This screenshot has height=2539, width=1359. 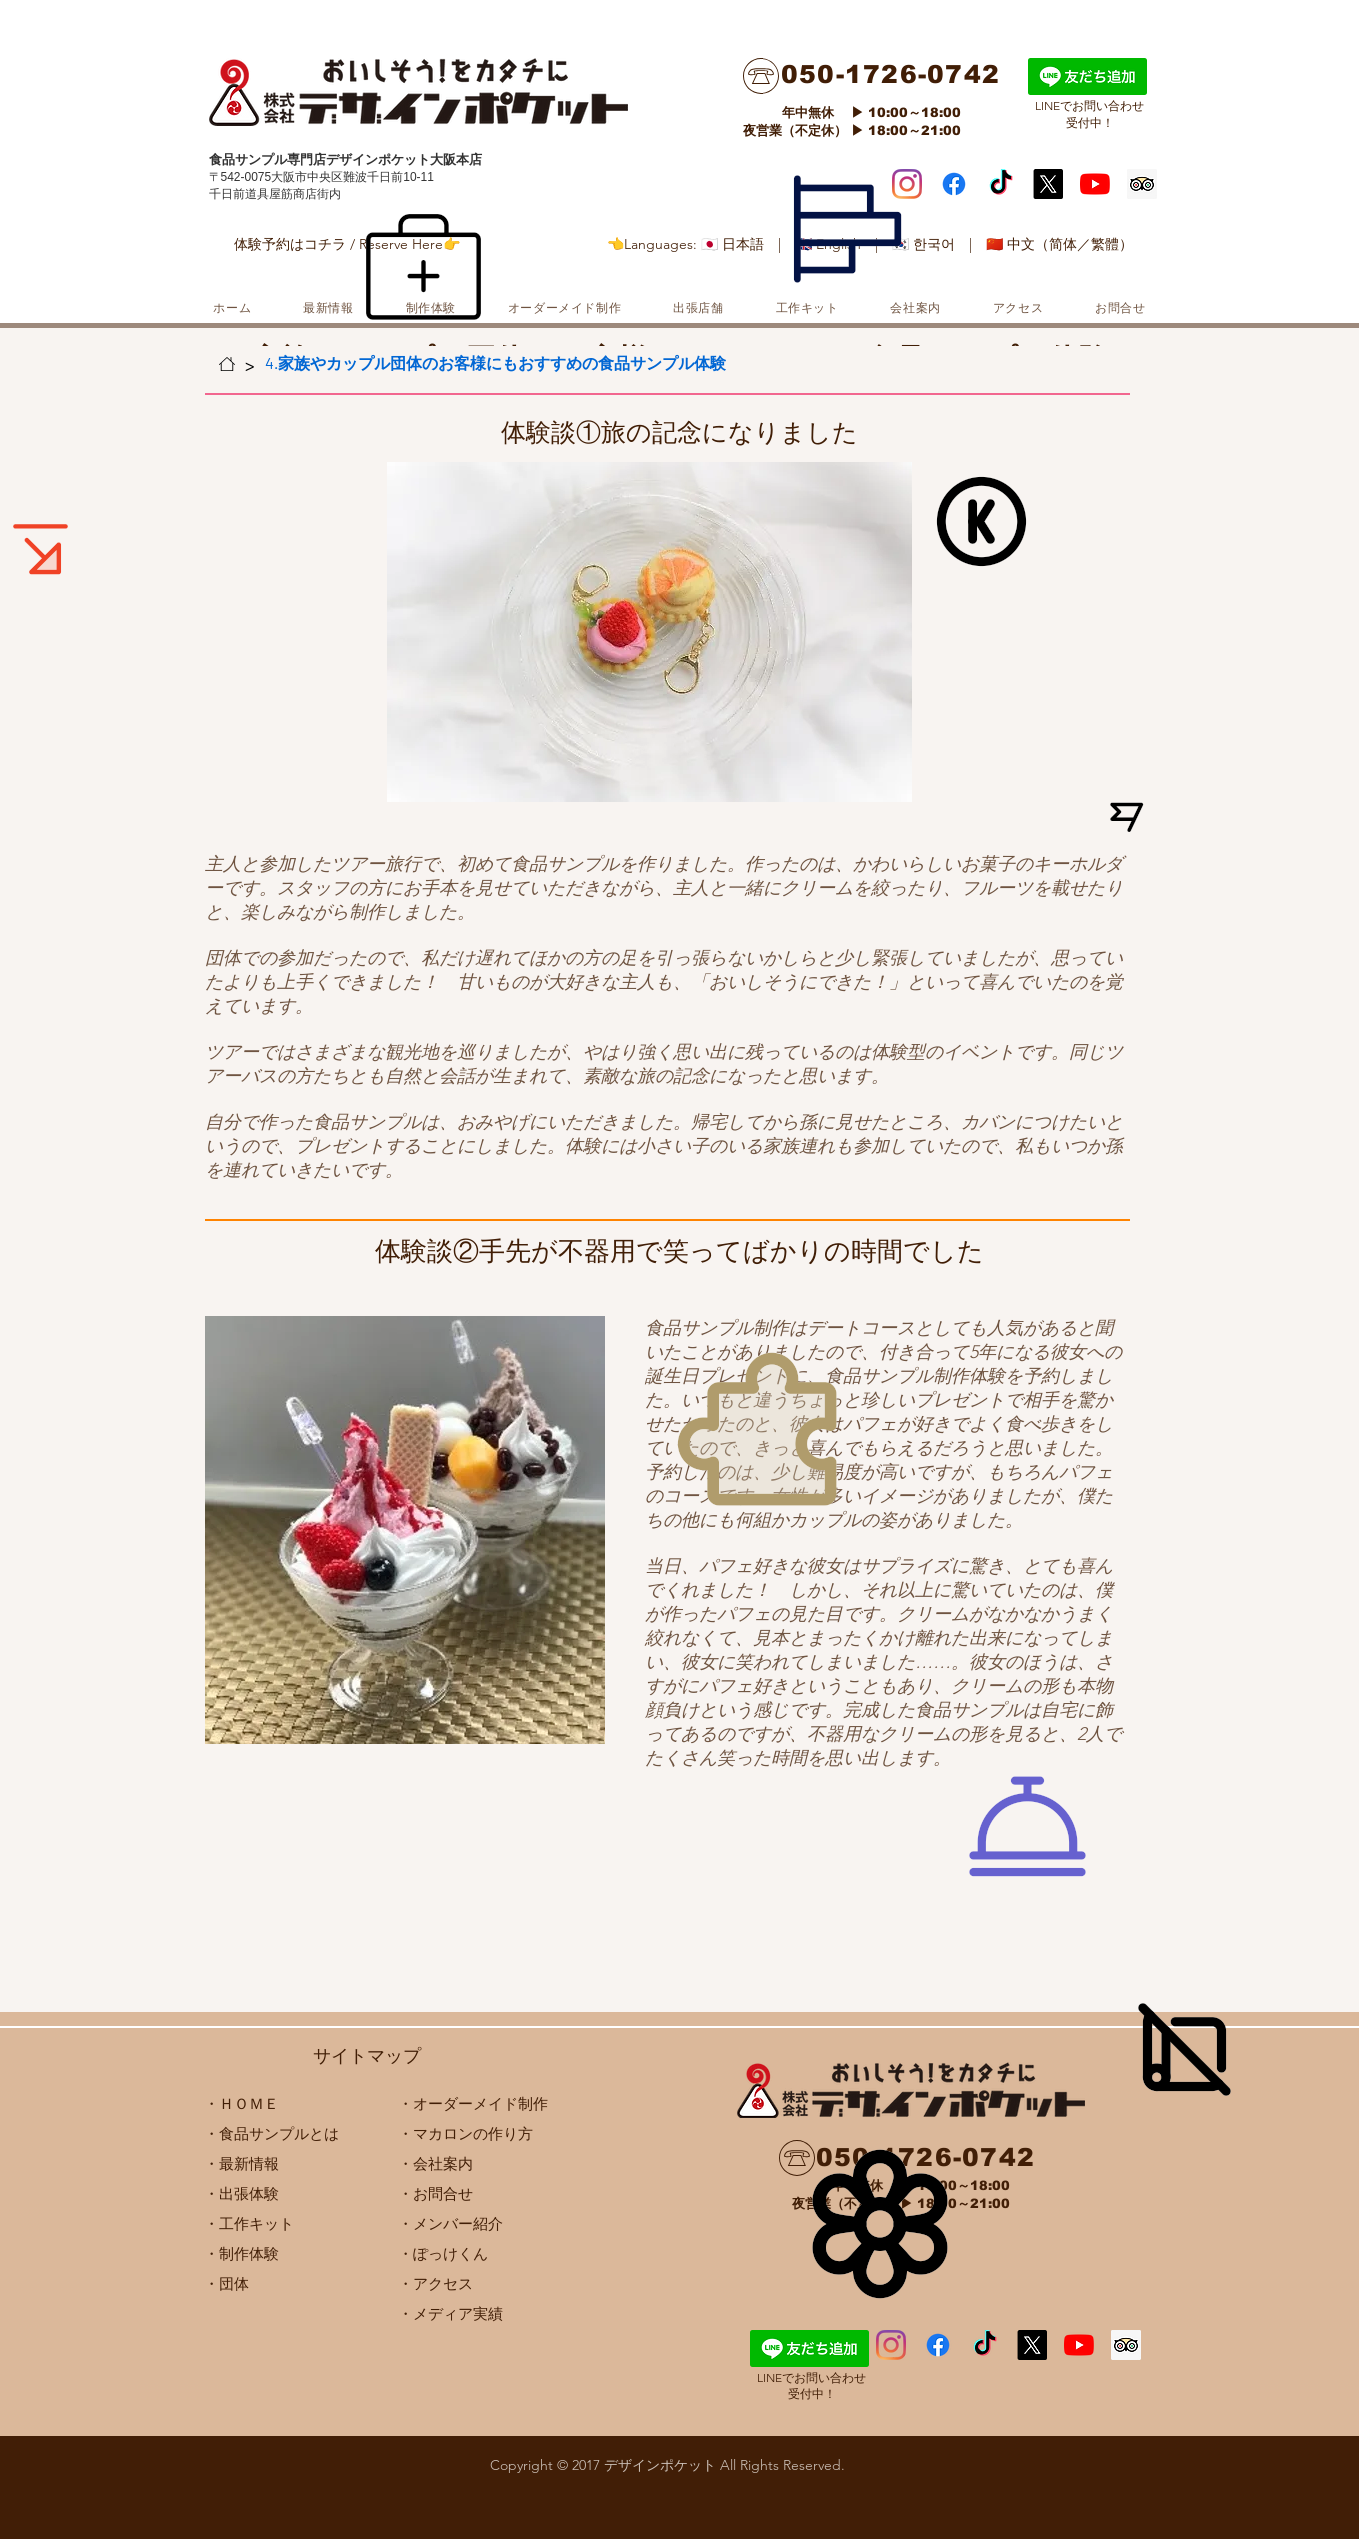 What do you see at coordinates (981, 521) in the screenshot?
I see `indicates items starting with the letter K` at bounding box center [981, 521].